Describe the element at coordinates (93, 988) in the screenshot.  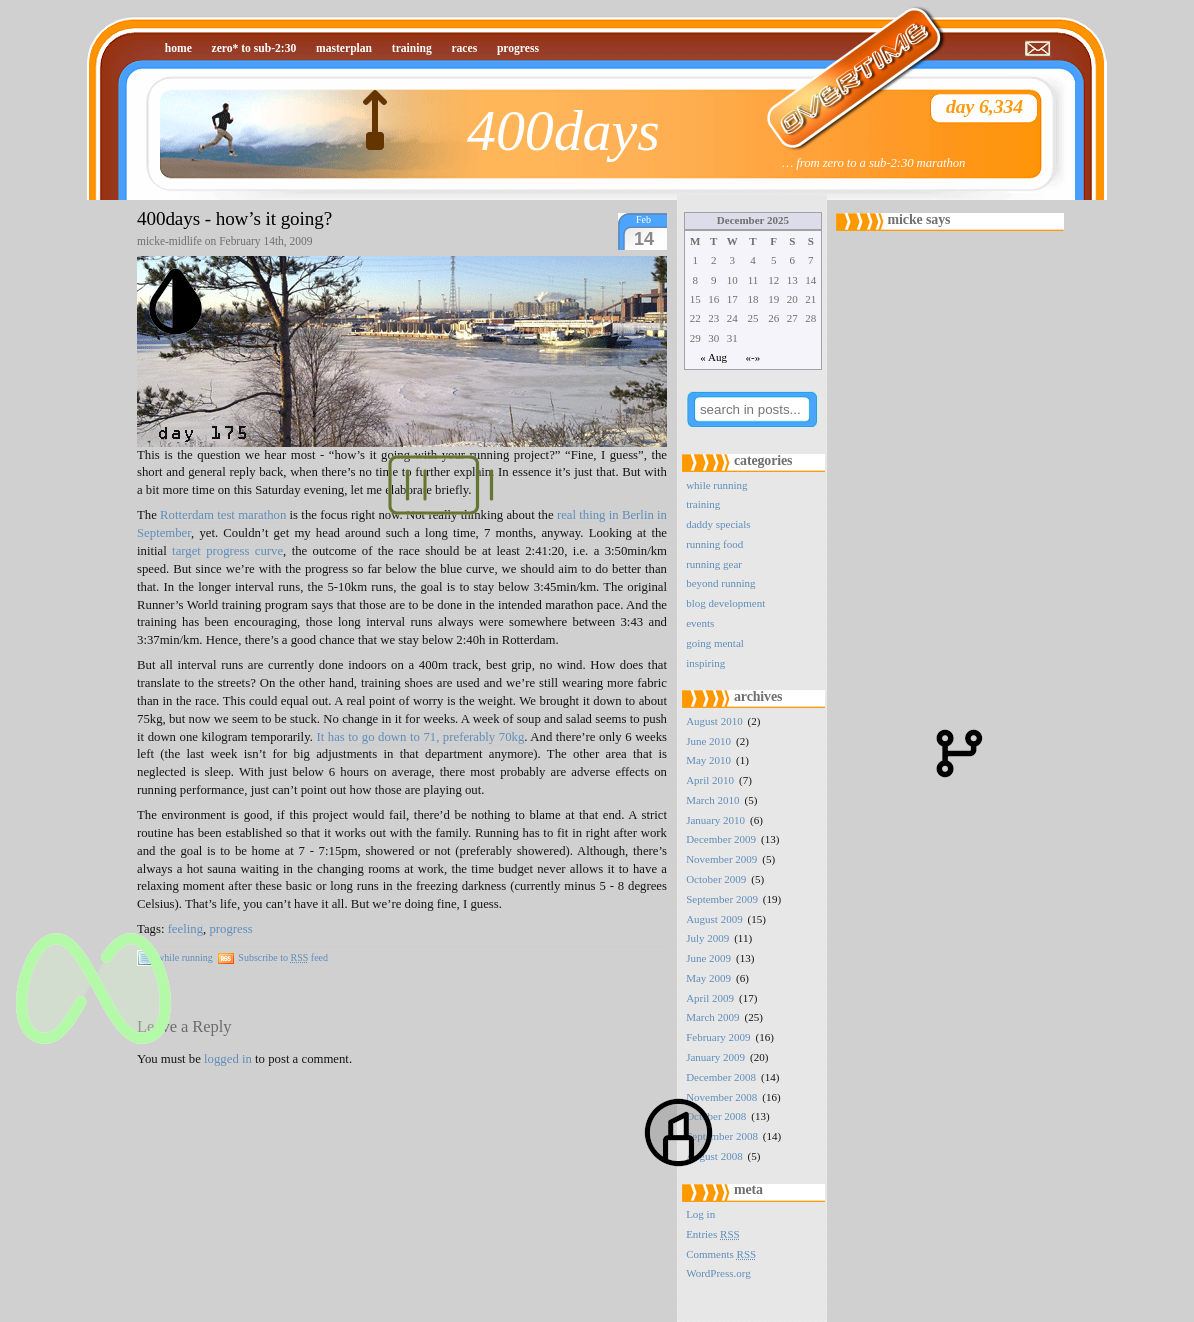
I see `Meta company logo` at that location.